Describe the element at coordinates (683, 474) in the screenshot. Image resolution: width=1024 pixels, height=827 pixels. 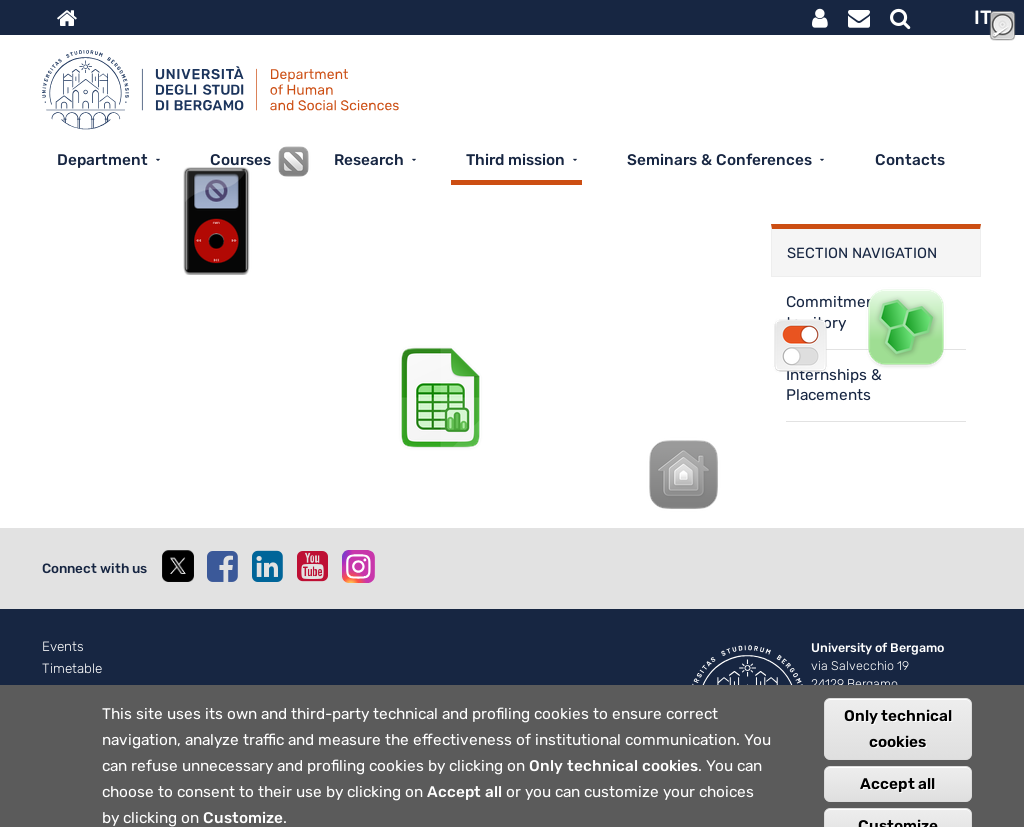
I see `open the home app` at that location.